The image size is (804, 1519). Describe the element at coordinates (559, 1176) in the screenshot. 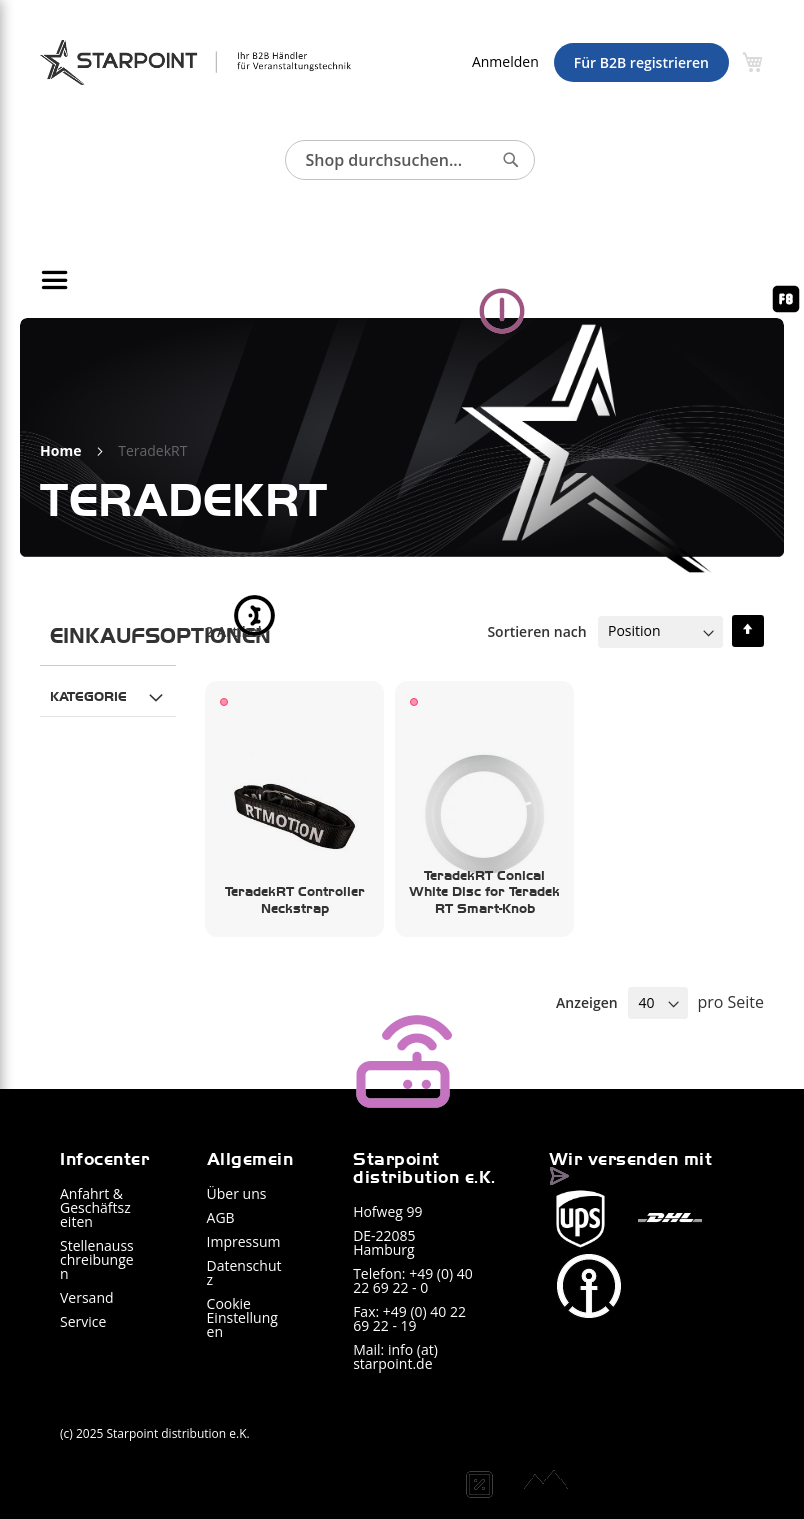

I see `send a message` at that location.